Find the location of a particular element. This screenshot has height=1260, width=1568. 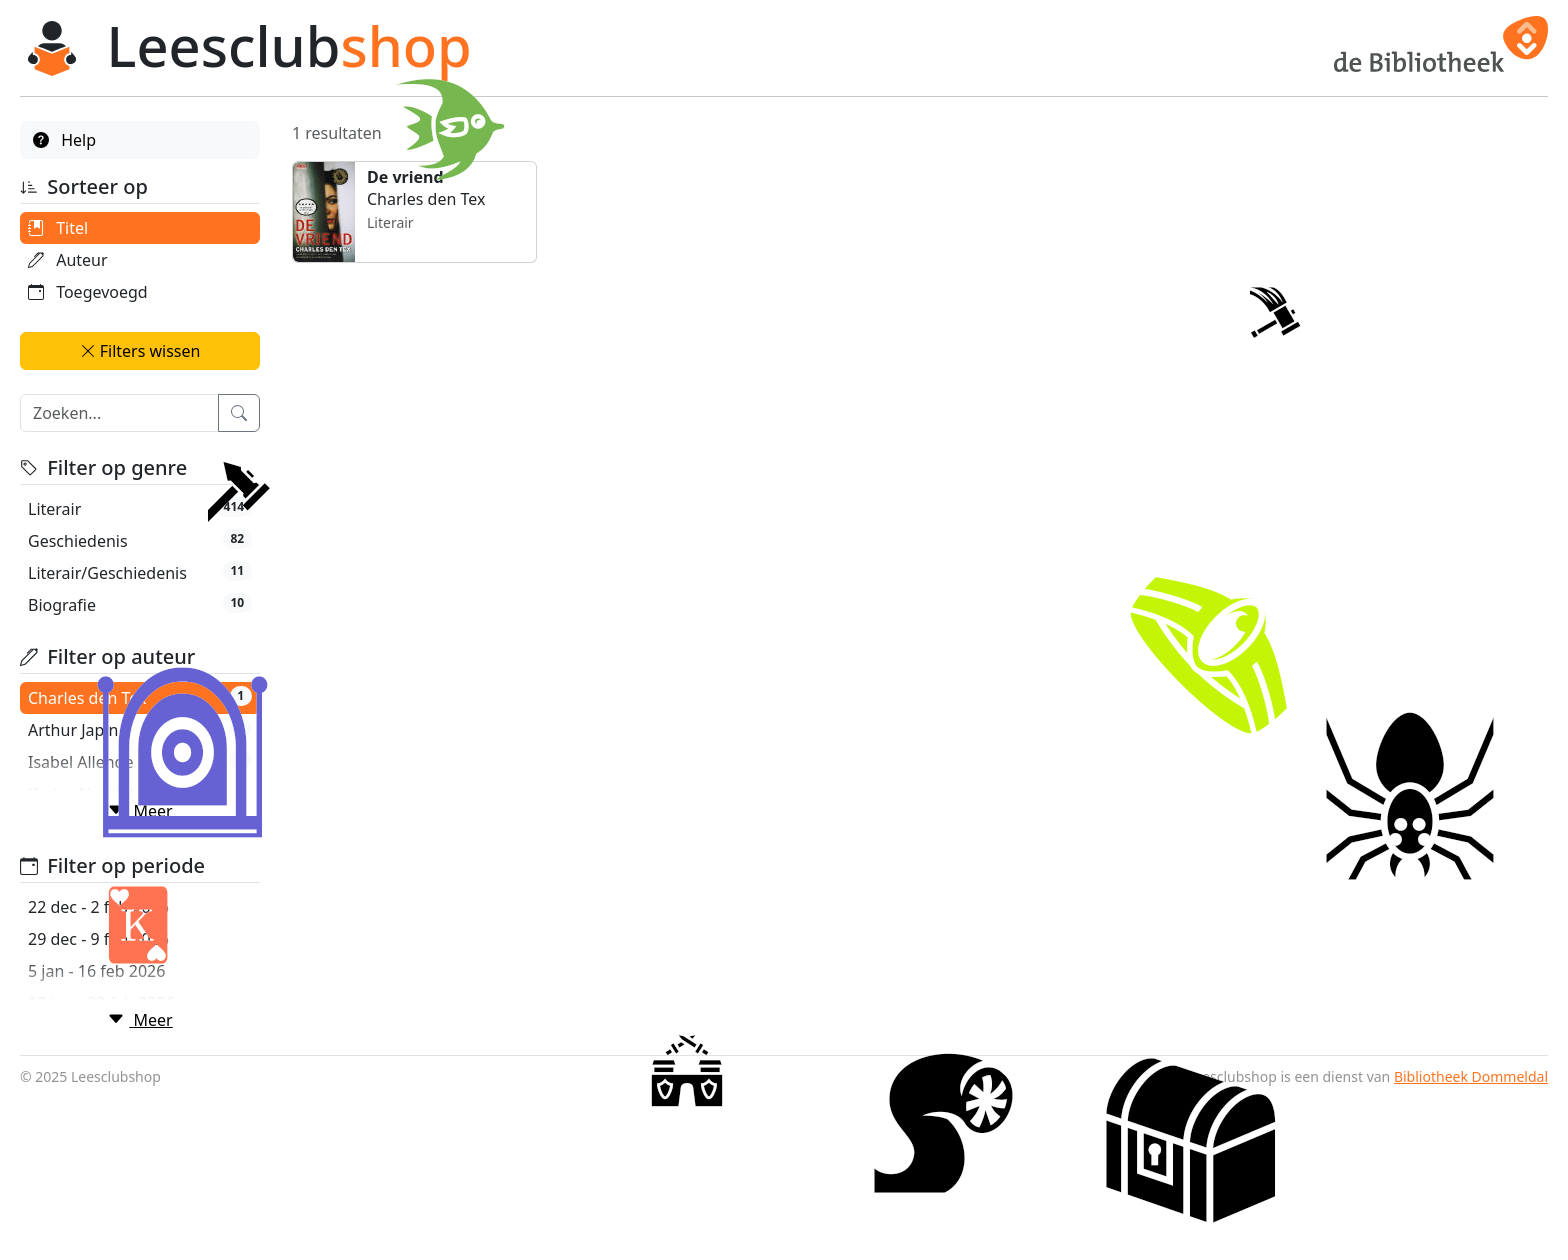

indicates a ban or moderation action is located at coordinates (1275, 313).